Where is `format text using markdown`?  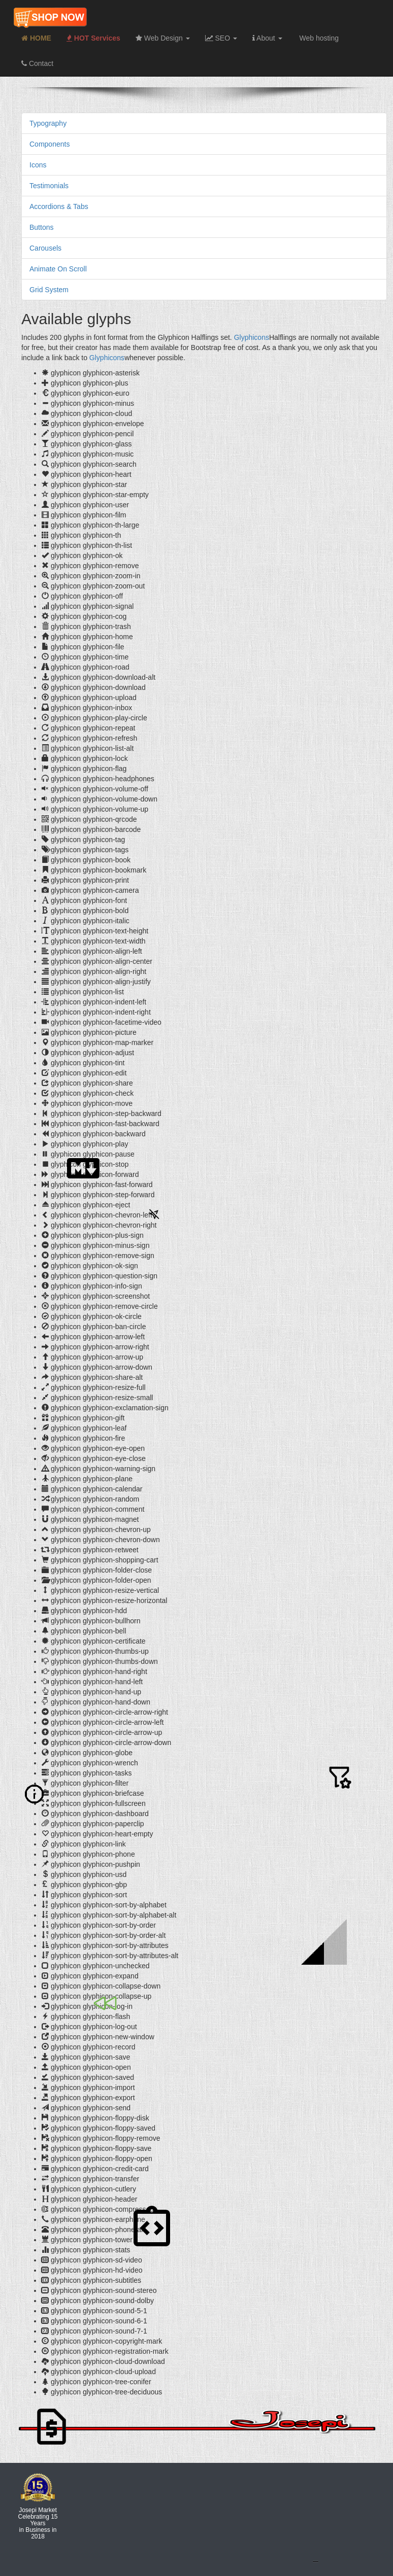
format text using markdown is located at coordinates (83, 1168).